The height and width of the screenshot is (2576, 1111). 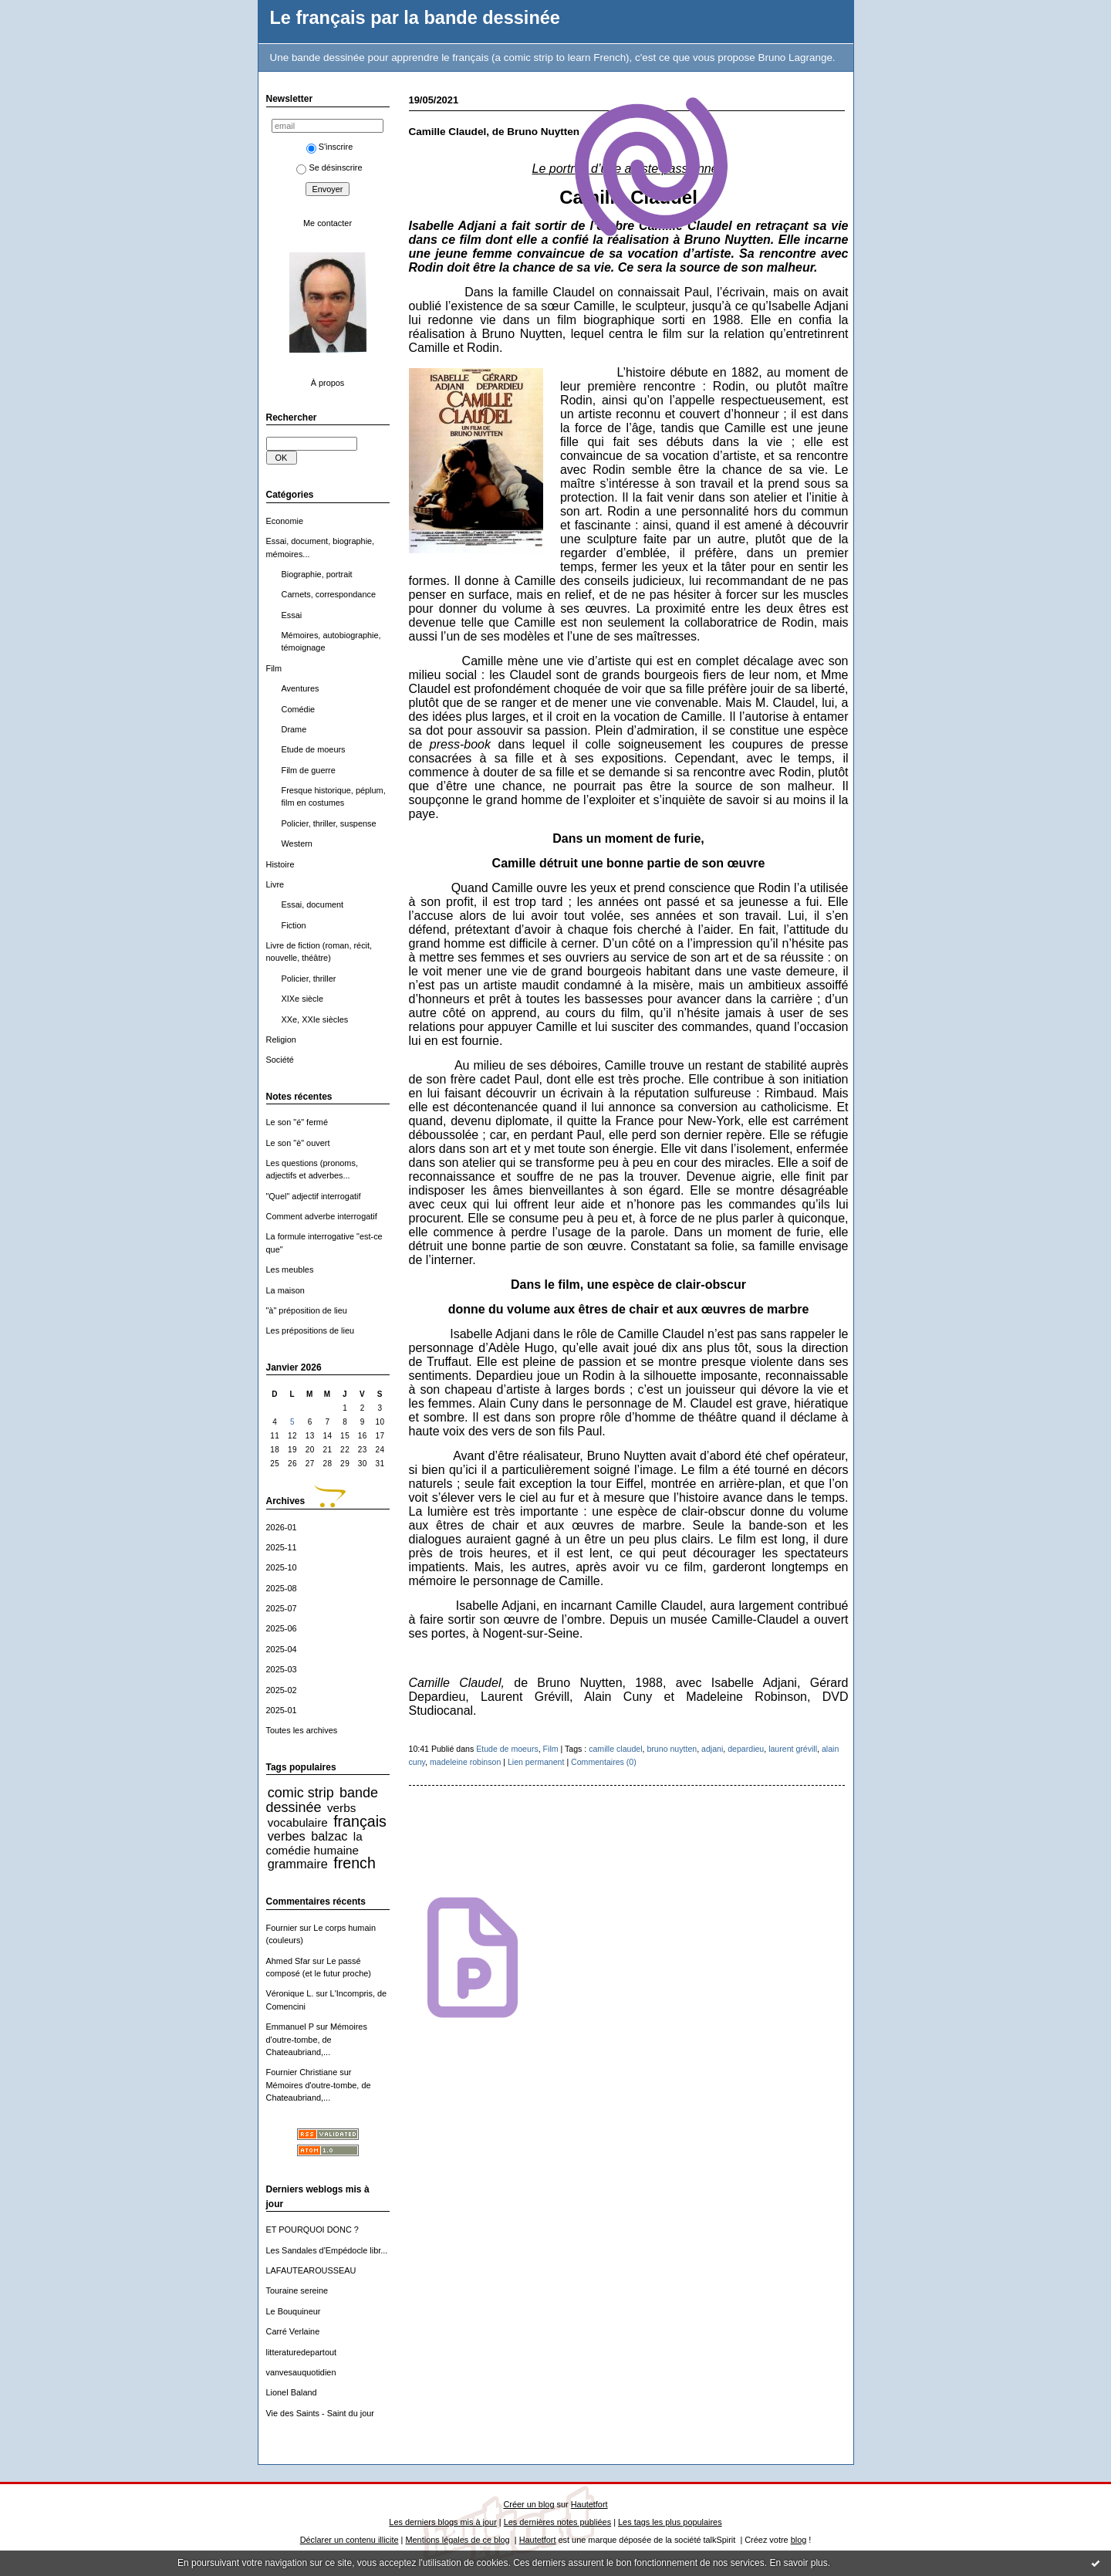 I want to click on open a powerpoint file, so click(x=472, y=1957).